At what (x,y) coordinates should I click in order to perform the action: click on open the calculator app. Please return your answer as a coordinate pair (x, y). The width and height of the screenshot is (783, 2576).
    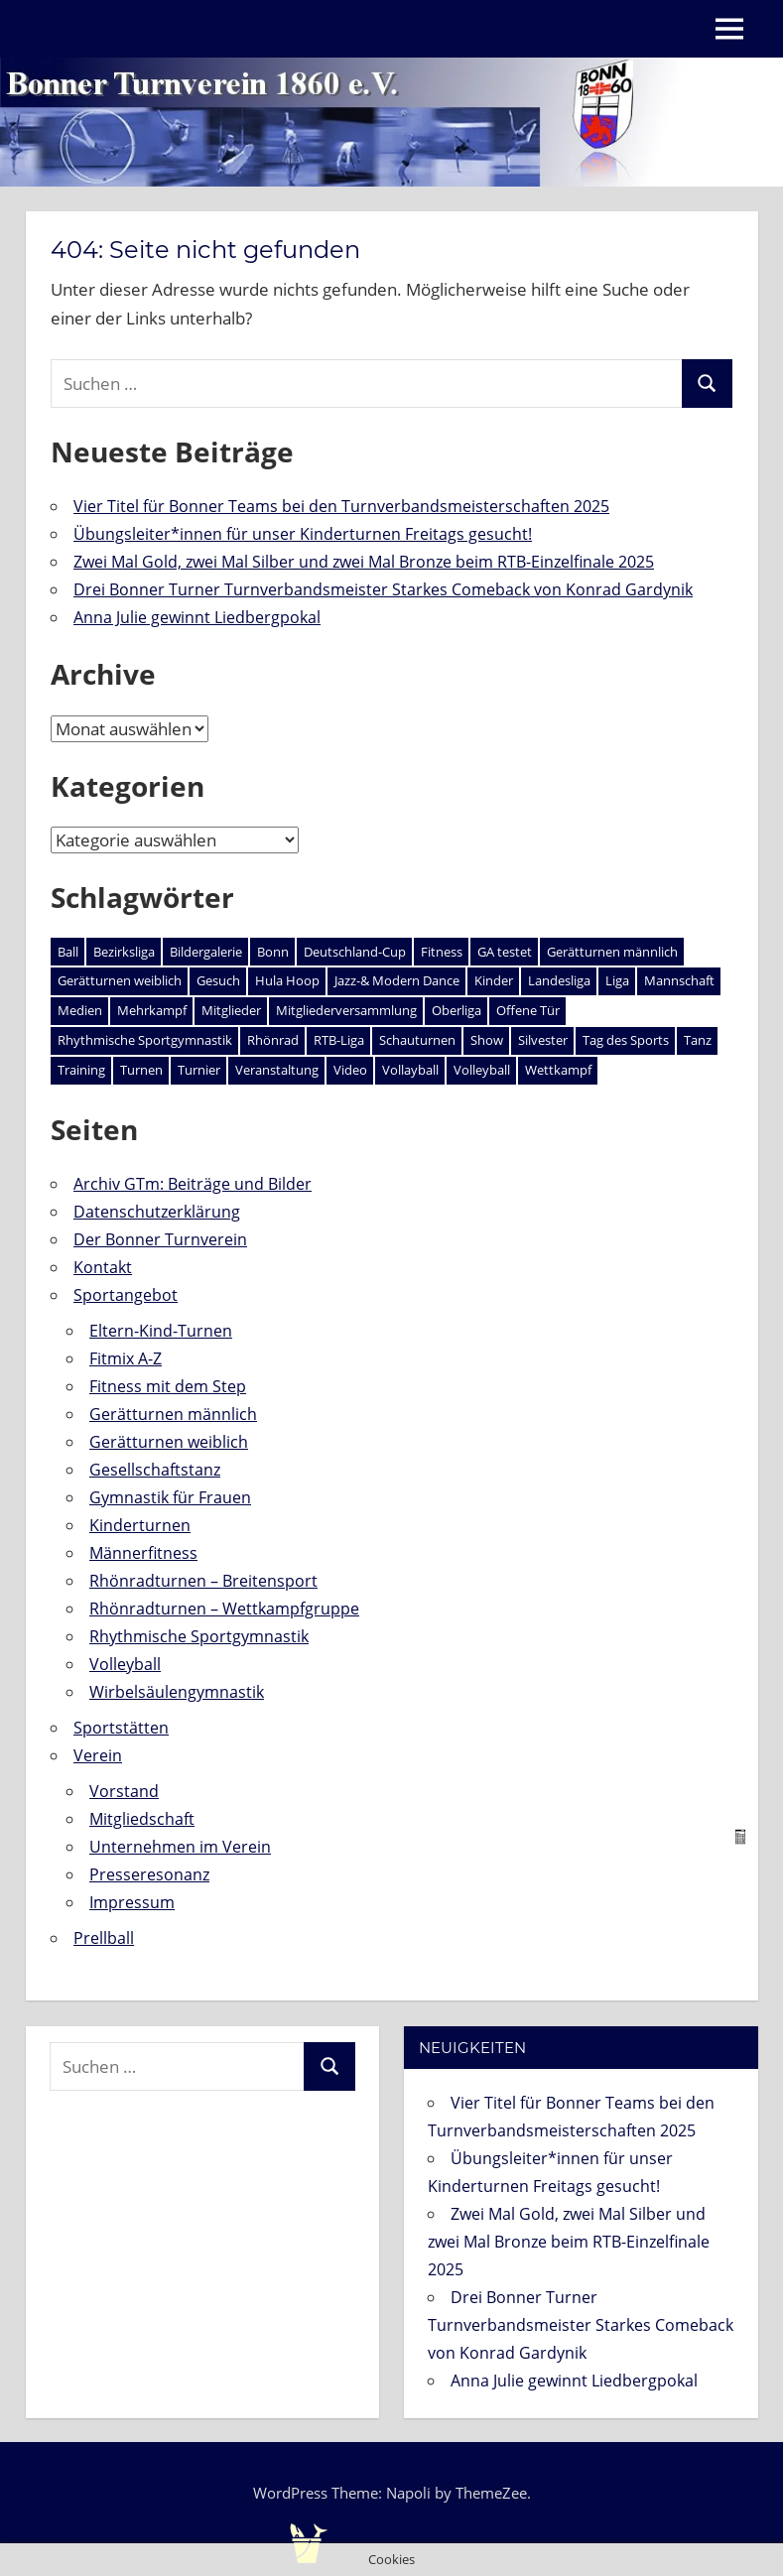
    Looking at the image, I should click on (740, 1837).